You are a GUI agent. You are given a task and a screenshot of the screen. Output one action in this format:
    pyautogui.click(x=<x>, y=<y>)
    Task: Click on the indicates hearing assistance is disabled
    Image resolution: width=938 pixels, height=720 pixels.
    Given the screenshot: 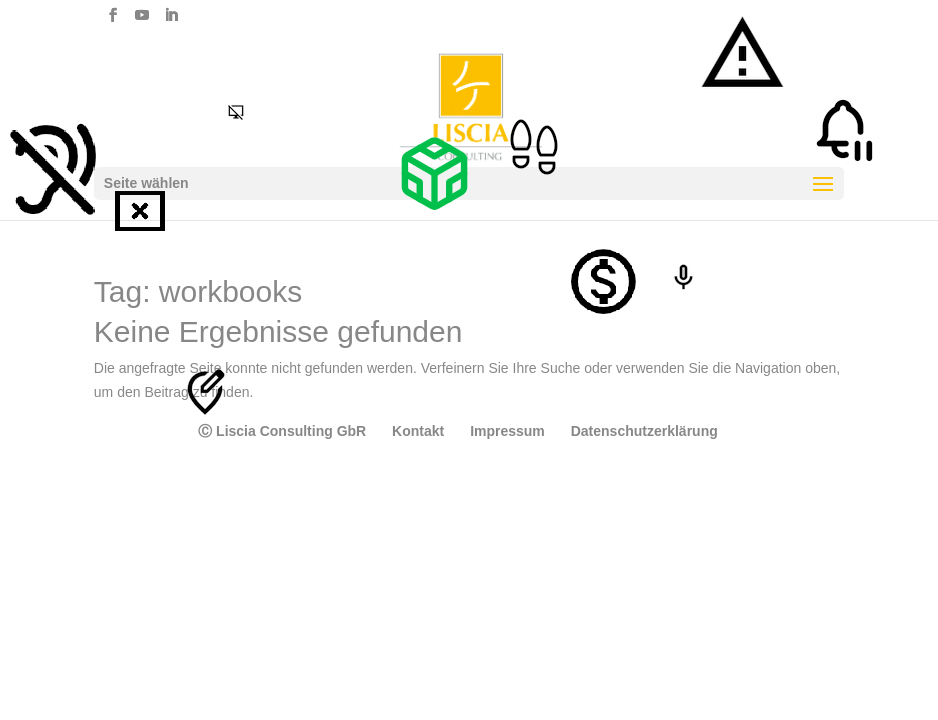 What is the action you would take?
    pyautogui.click(x=55, y=169)
    